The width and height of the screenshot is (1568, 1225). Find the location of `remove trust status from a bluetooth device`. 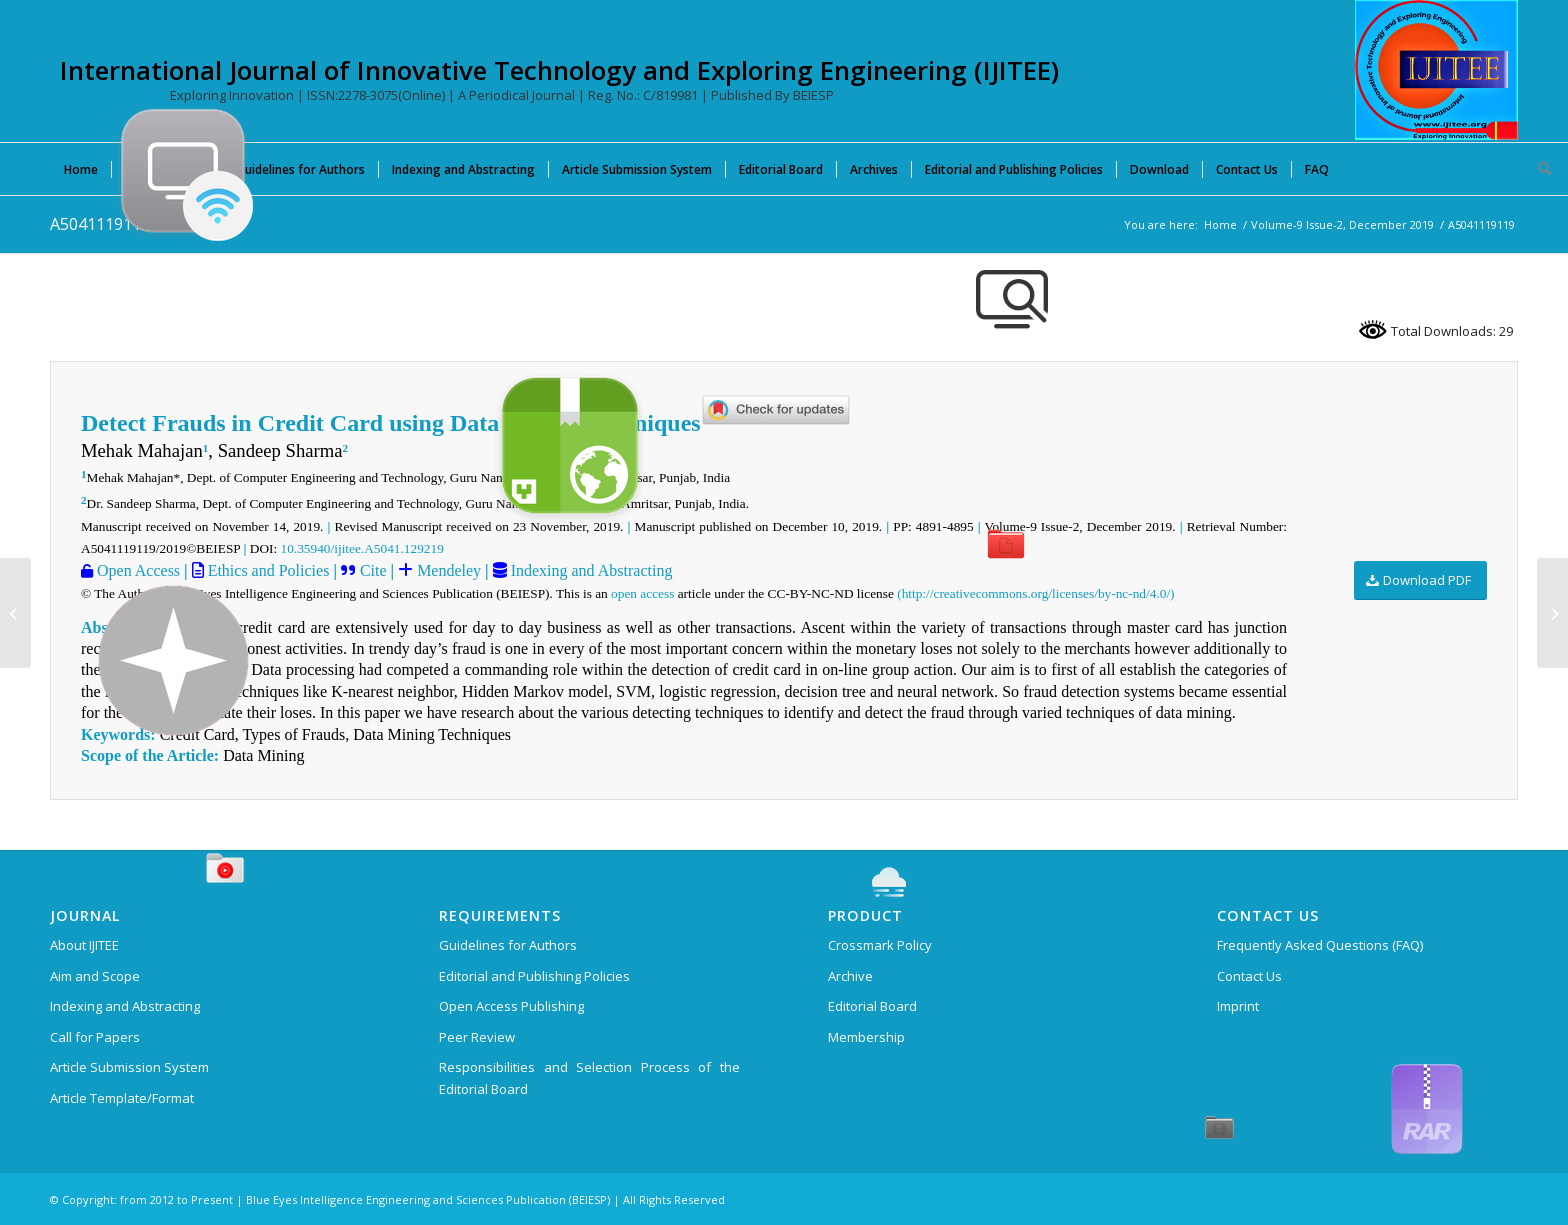

remove trust status from a bluetooth device is located at coordinates (173, 660).